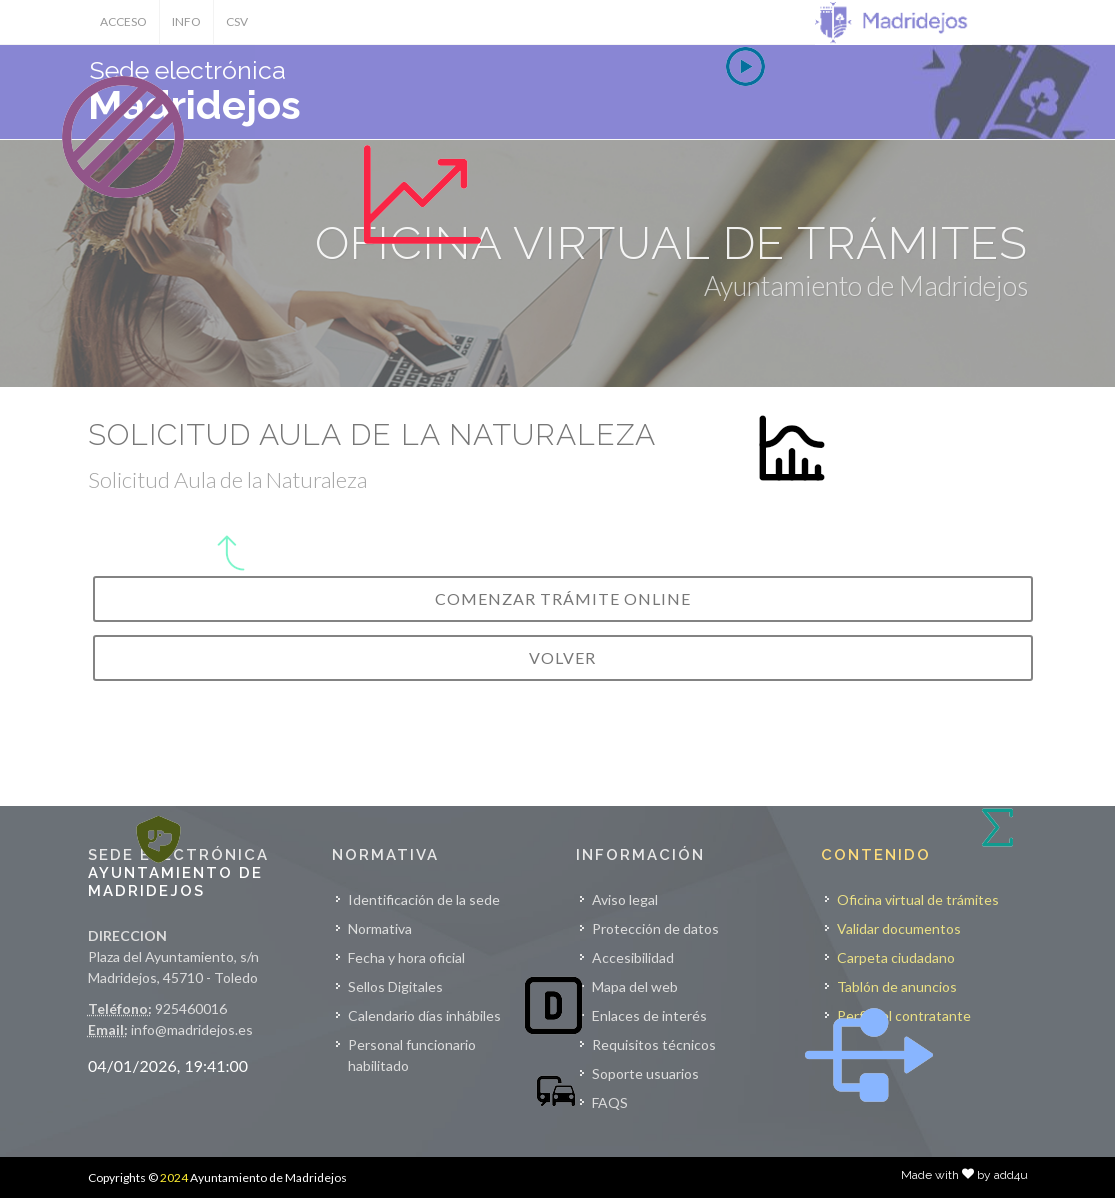  I want to click on indicates a "D" grade or rating, so click(553, 1005).